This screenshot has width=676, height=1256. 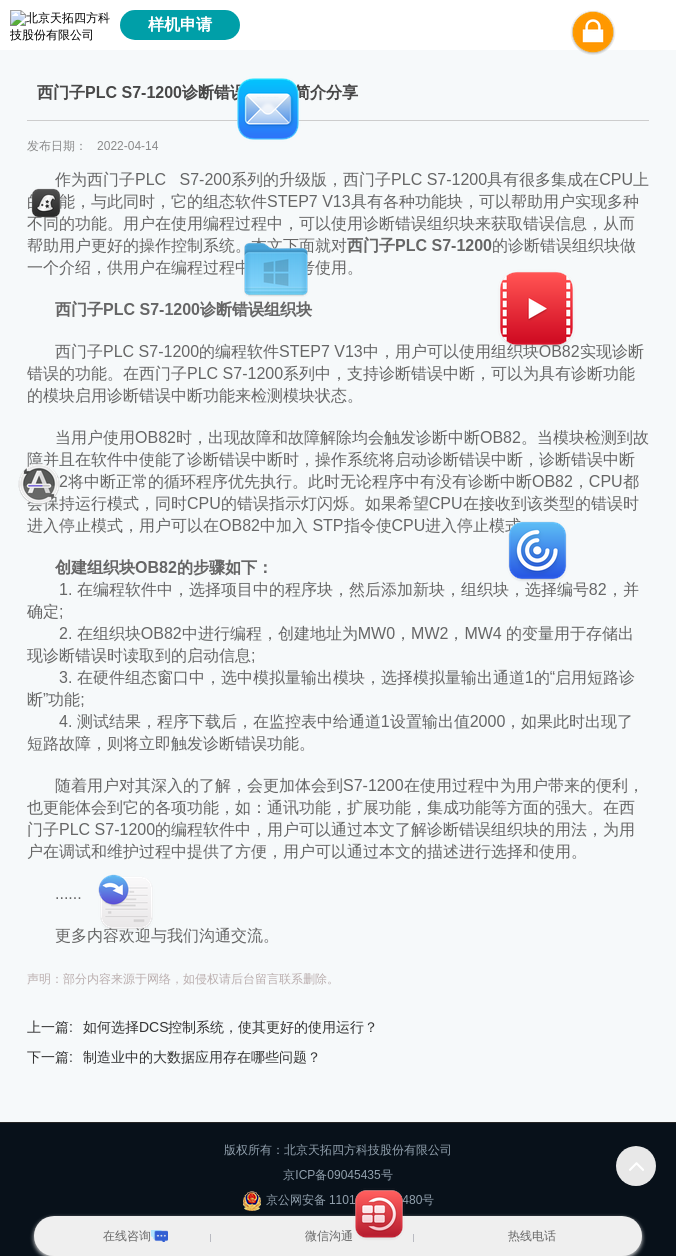 I want to click on open wine file manager for windows applications, so click(x=276, y=269).